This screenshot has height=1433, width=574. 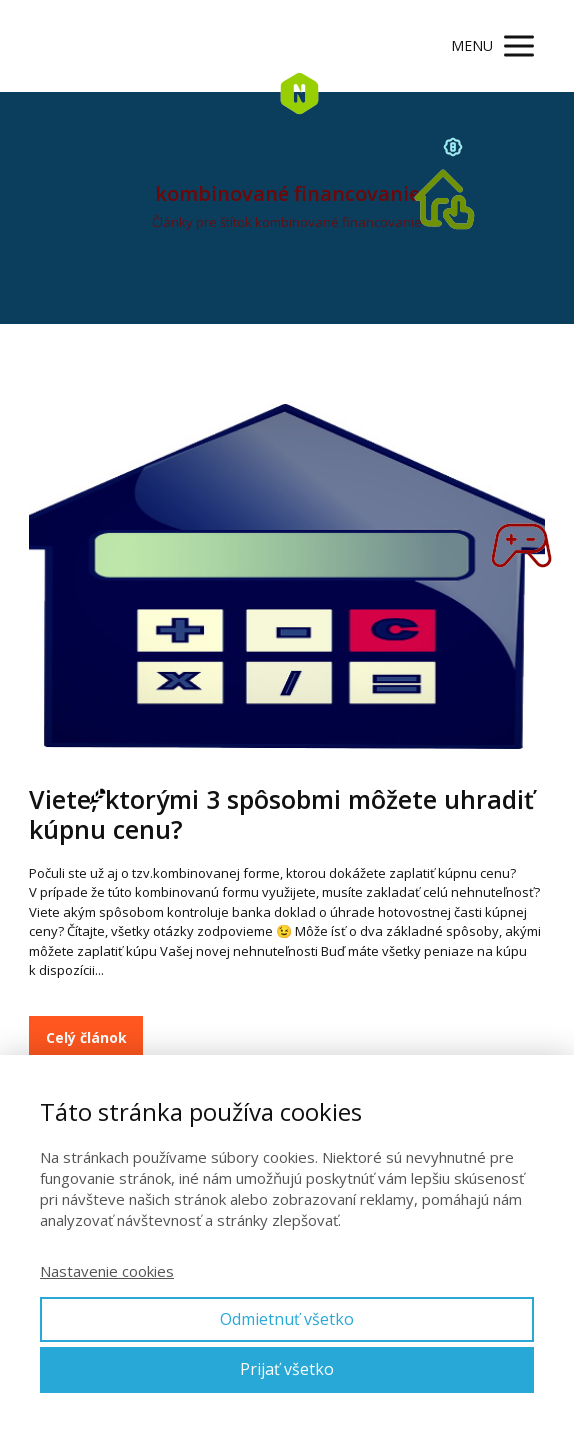 What do you see at coordinates (453, 147) in the screenshot?
I see `indicates rank or position number 8` at bounding box center [453, 147].